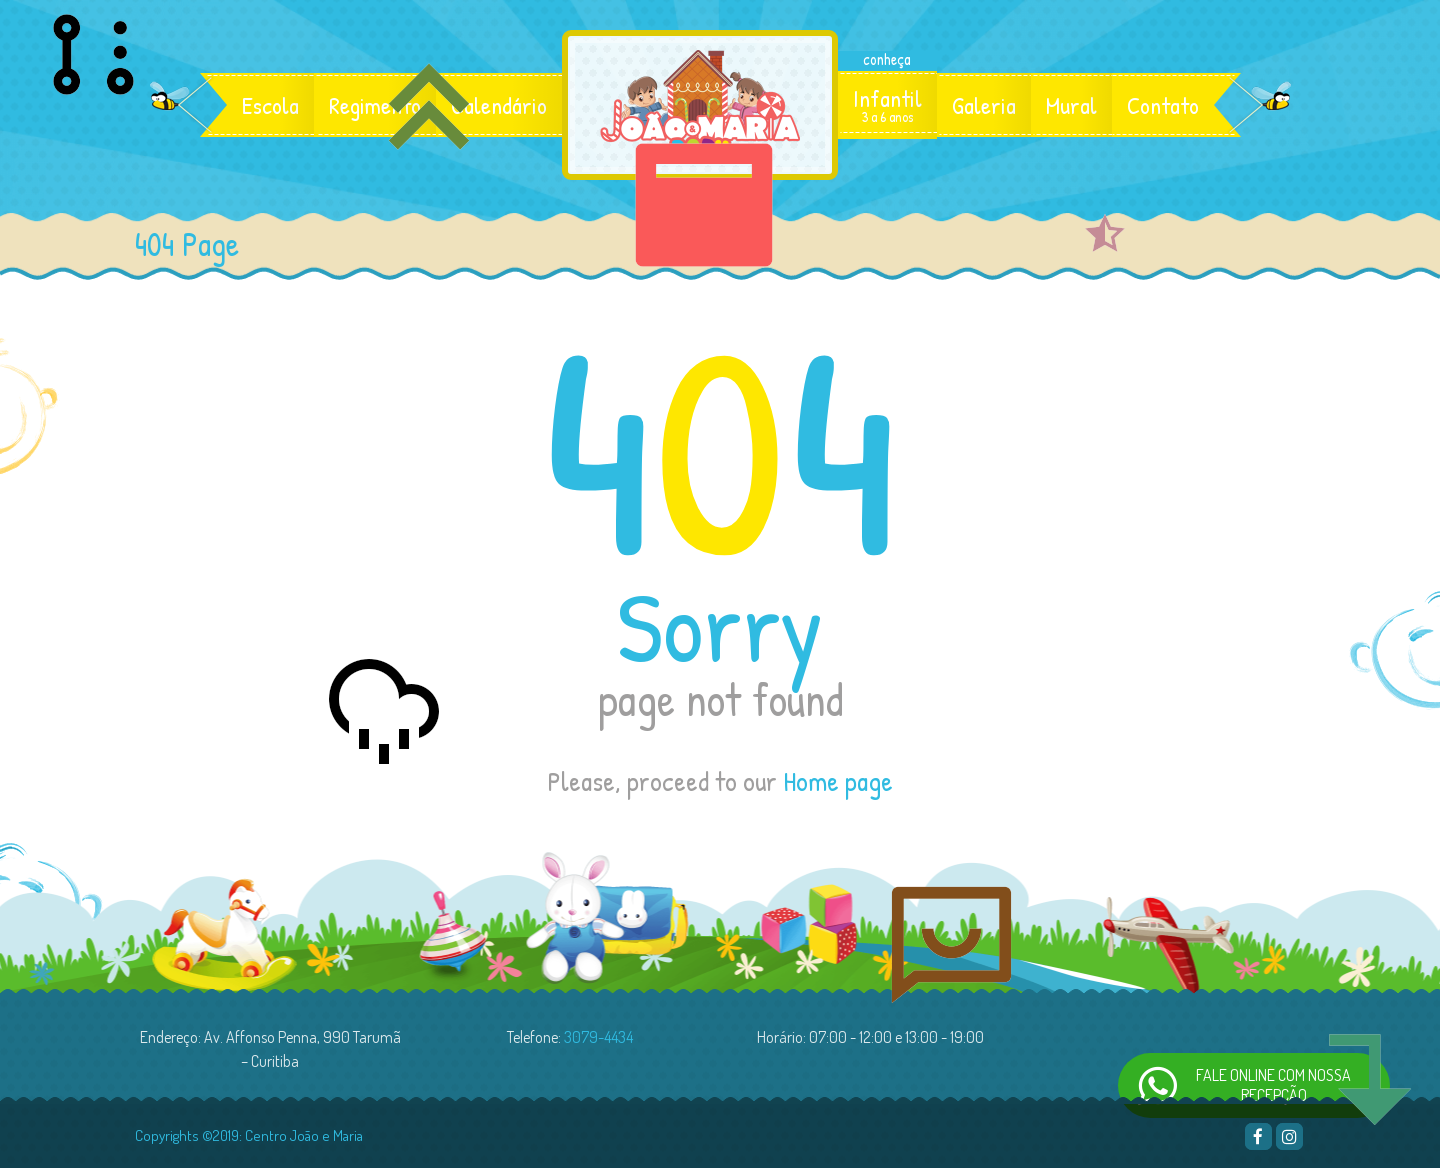 This screenshot has height=1168, width=1440. What do you see at coordinates (429, 110) in the screenshot?
I see `scroll to top of page` at bounding box center [429, 110].